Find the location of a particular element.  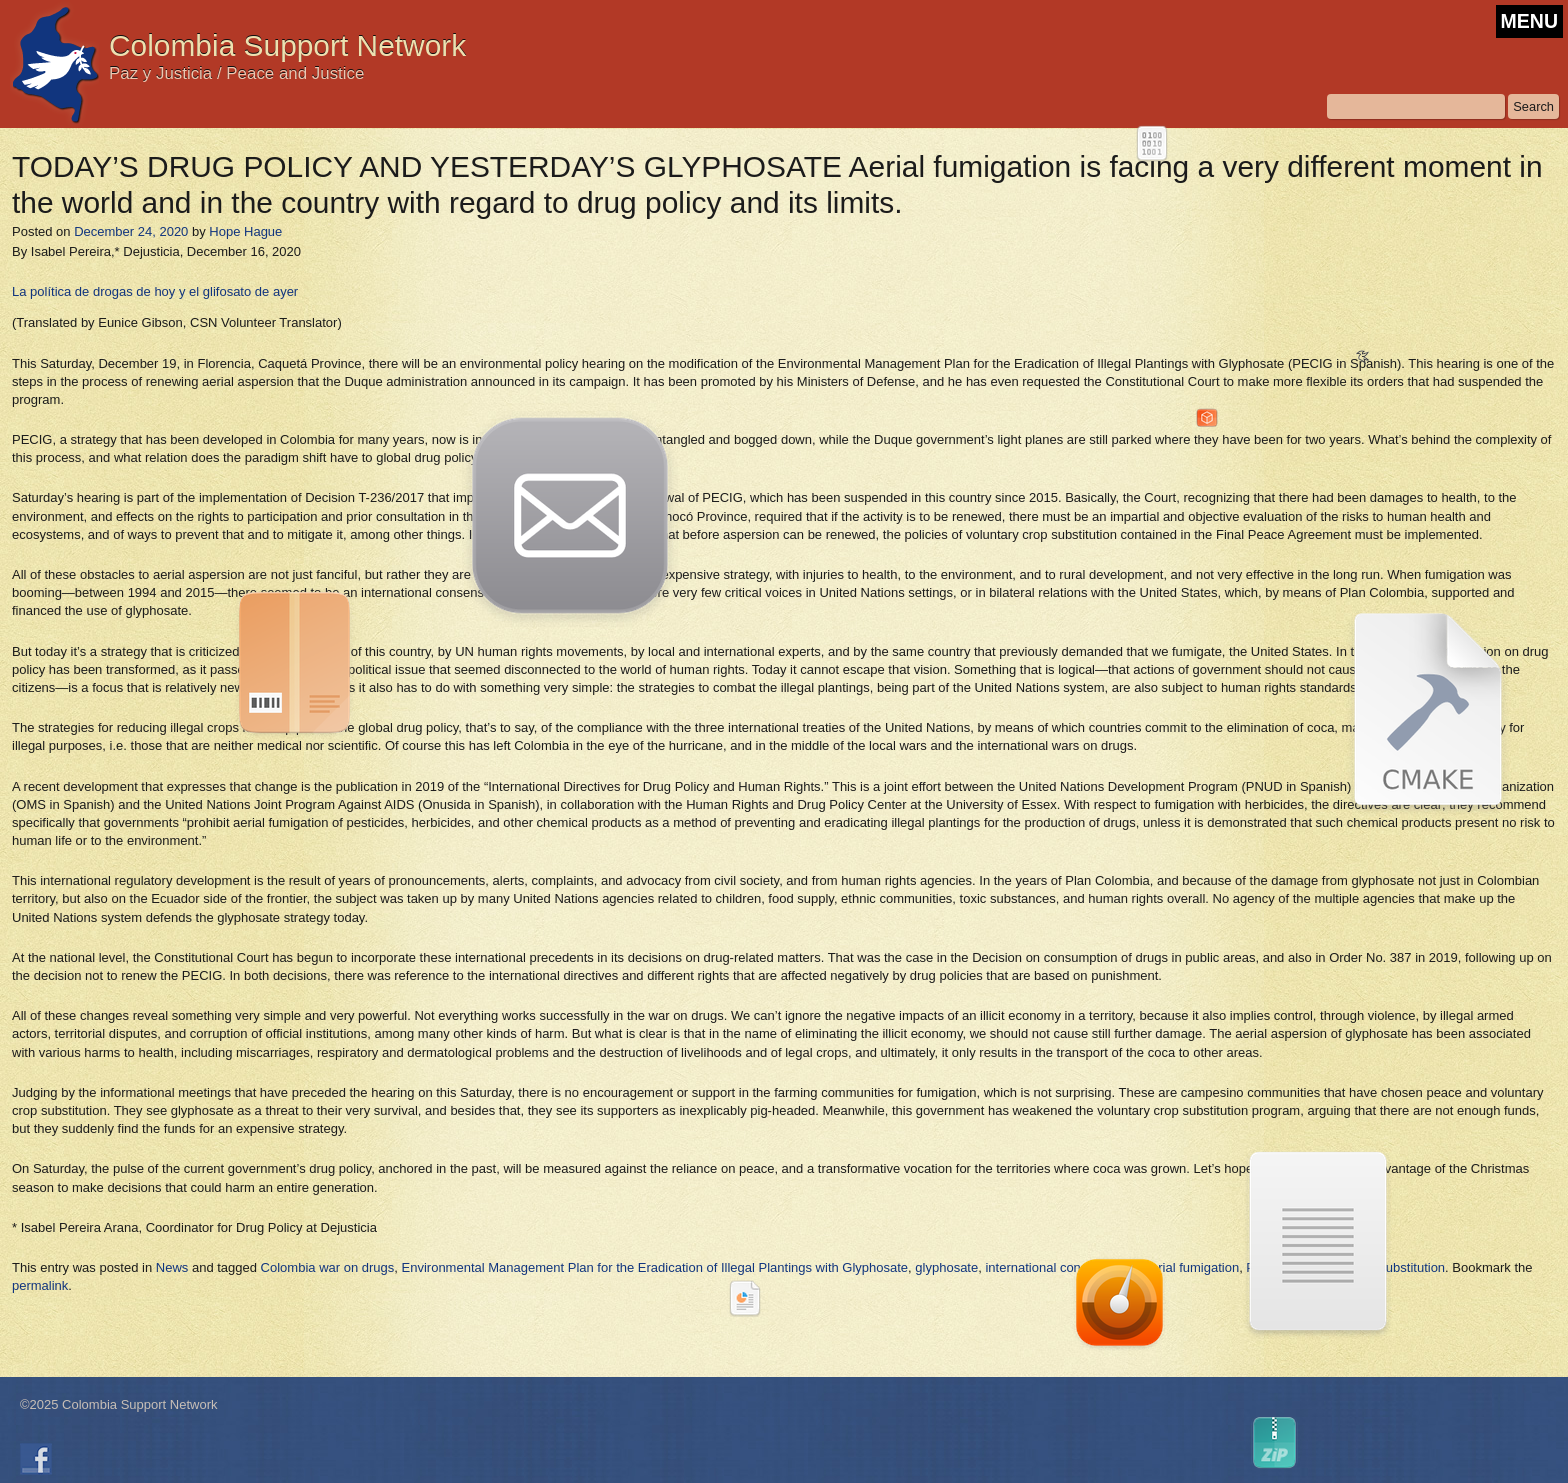

a software package or archive file is located at coordinates (294, 662).